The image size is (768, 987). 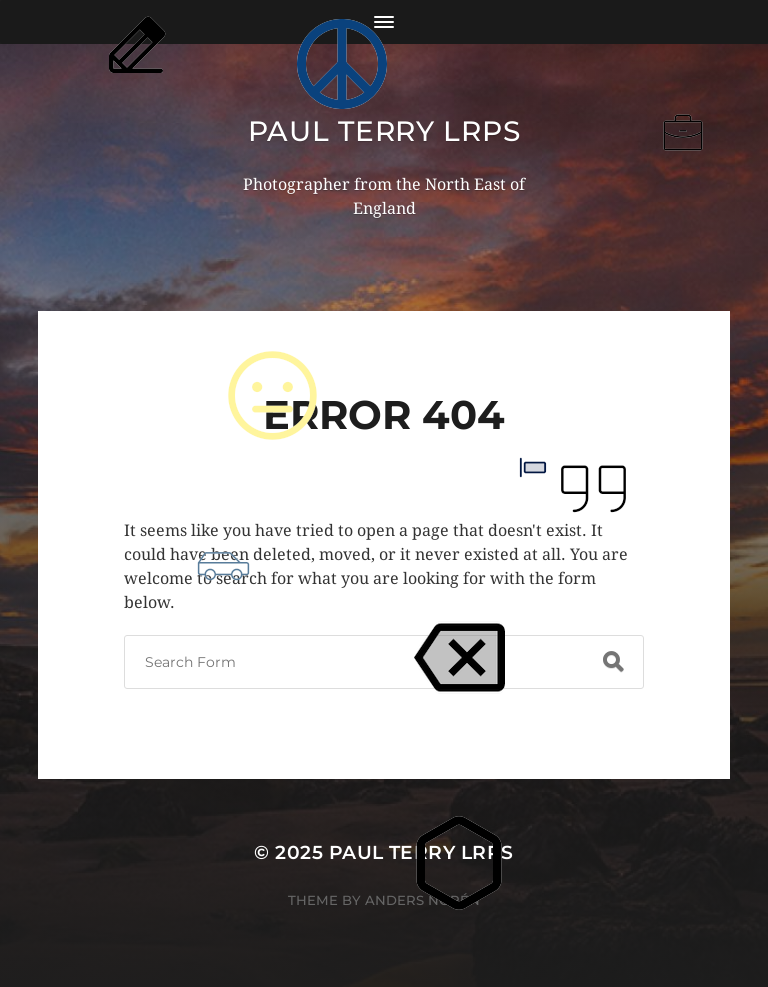 What do you see at coordinates (459, 863) in the screenshot?
I see `indicates a hexagonal shape or geometric element` at bounding box center [459, 863].